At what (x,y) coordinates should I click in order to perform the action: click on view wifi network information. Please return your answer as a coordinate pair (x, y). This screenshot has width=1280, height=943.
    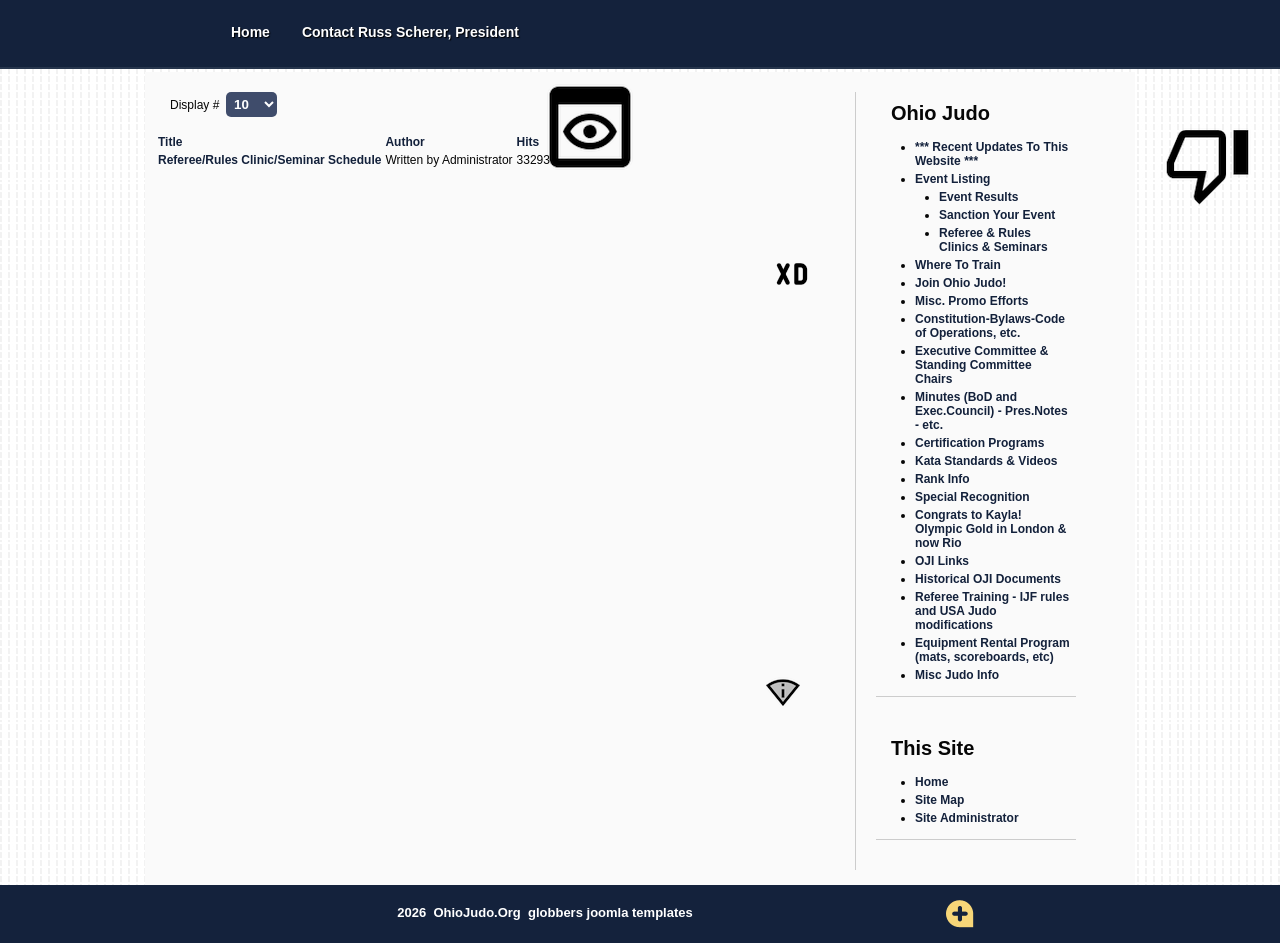
    Looking at the image, I should click on (783, 692).